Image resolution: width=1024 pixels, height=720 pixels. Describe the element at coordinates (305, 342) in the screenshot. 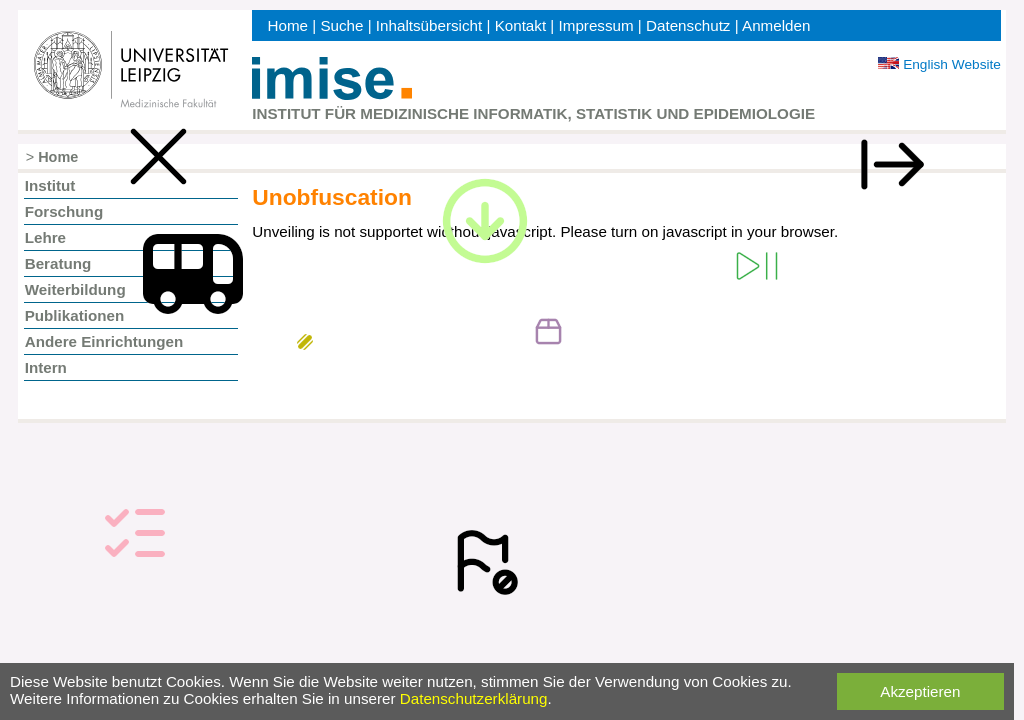

I see `food category or restaurant section` at that location.